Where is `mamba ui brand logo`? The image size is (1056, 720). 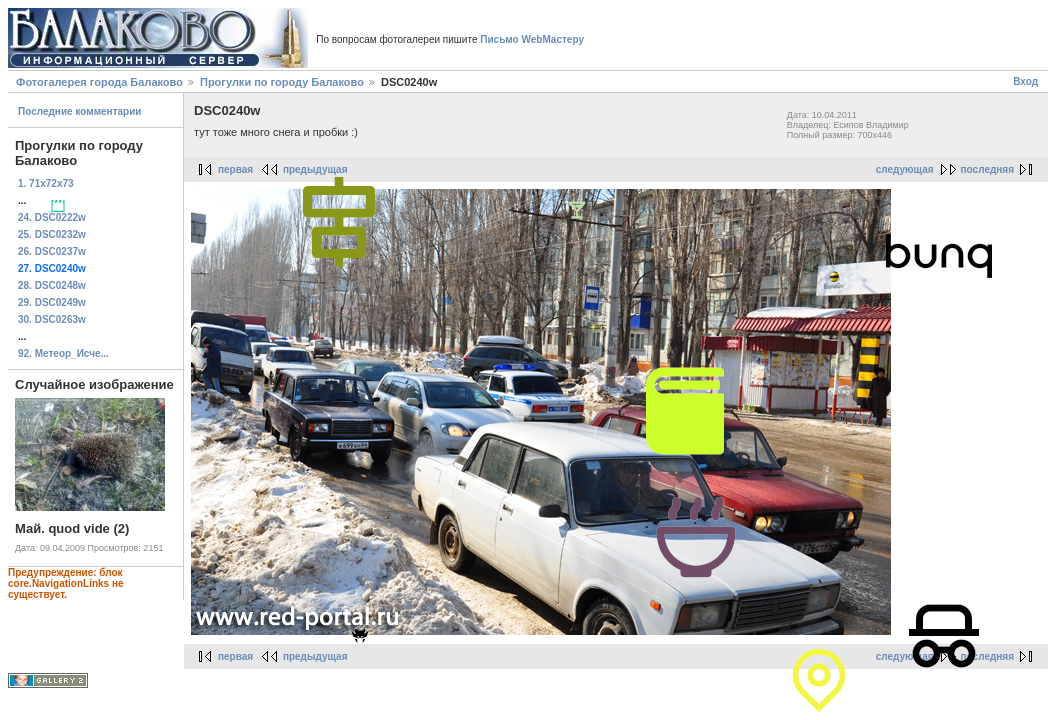 mamba ui brand logo is located at coordinates (360, 636).